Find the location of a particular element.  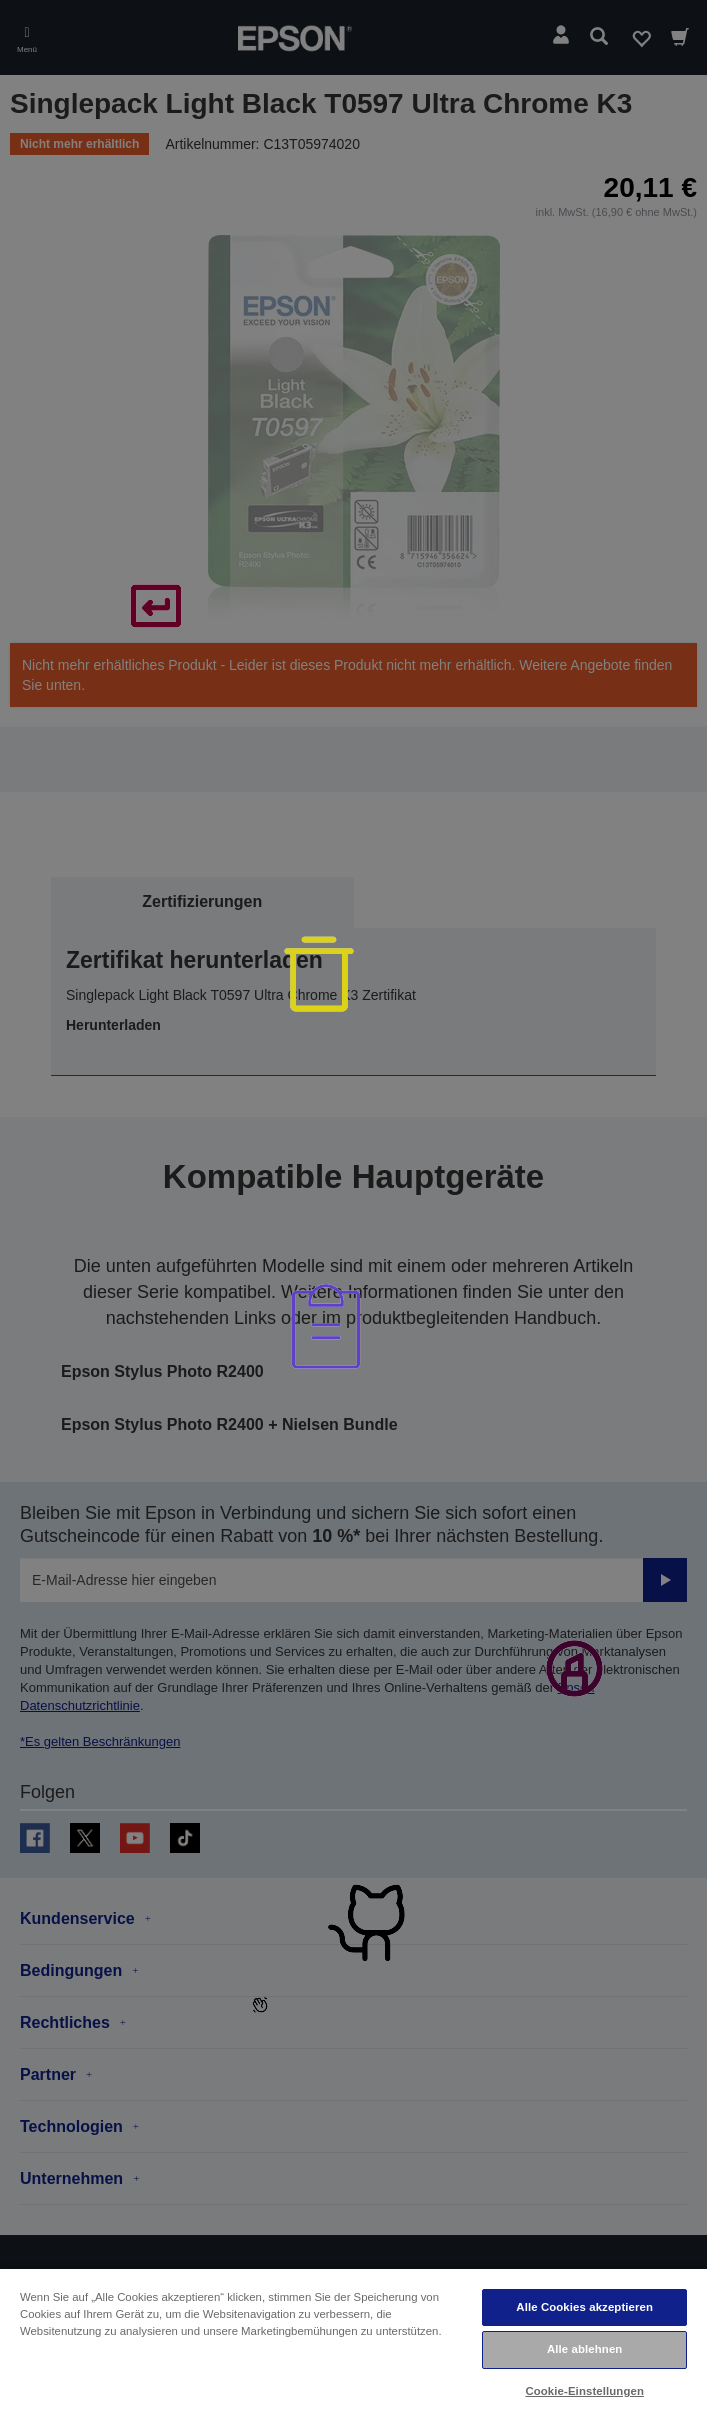

view clipboard contents is located at coordinates (326, 1328).